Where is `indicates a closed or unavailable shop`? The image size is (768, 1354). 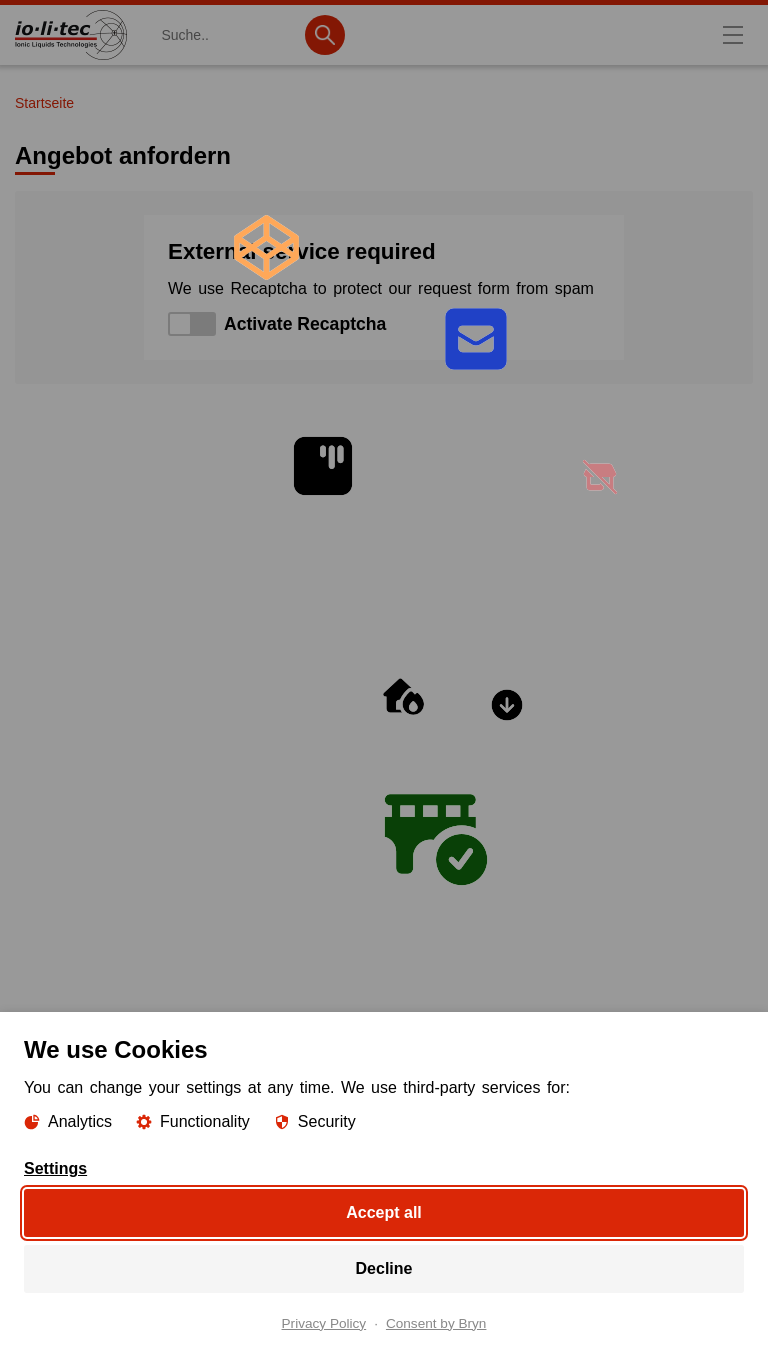
indicates a closed or unavailable shop is located at coordinates (600, 477).